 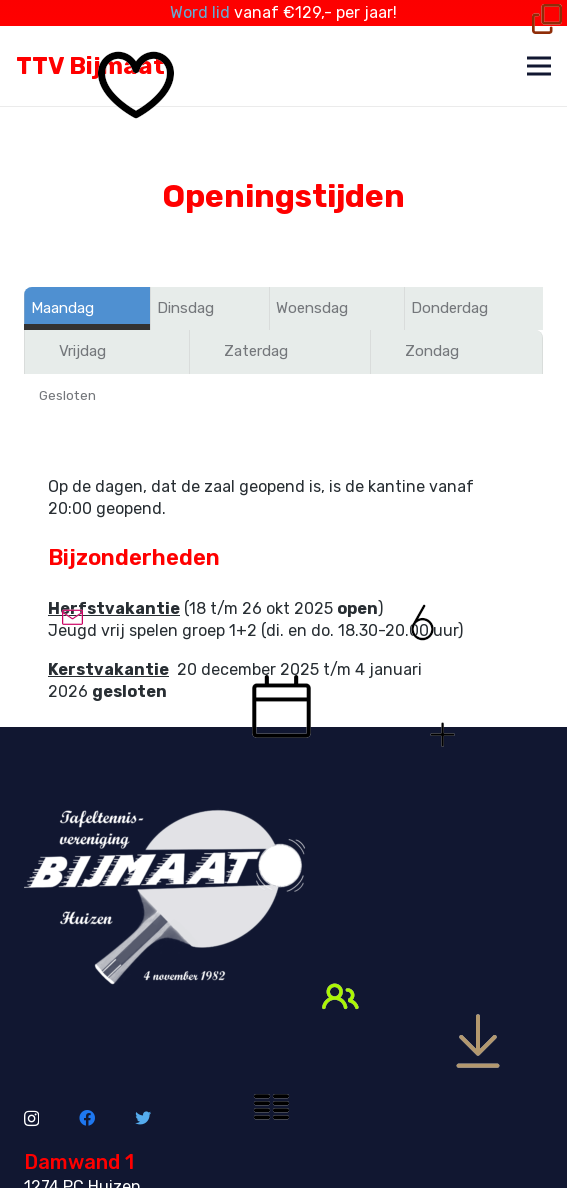 What do you see at coordinates (422, 622) in the screenshot?
I see `indicates the number six in a list or sequence` at bounding box center [422, 622].